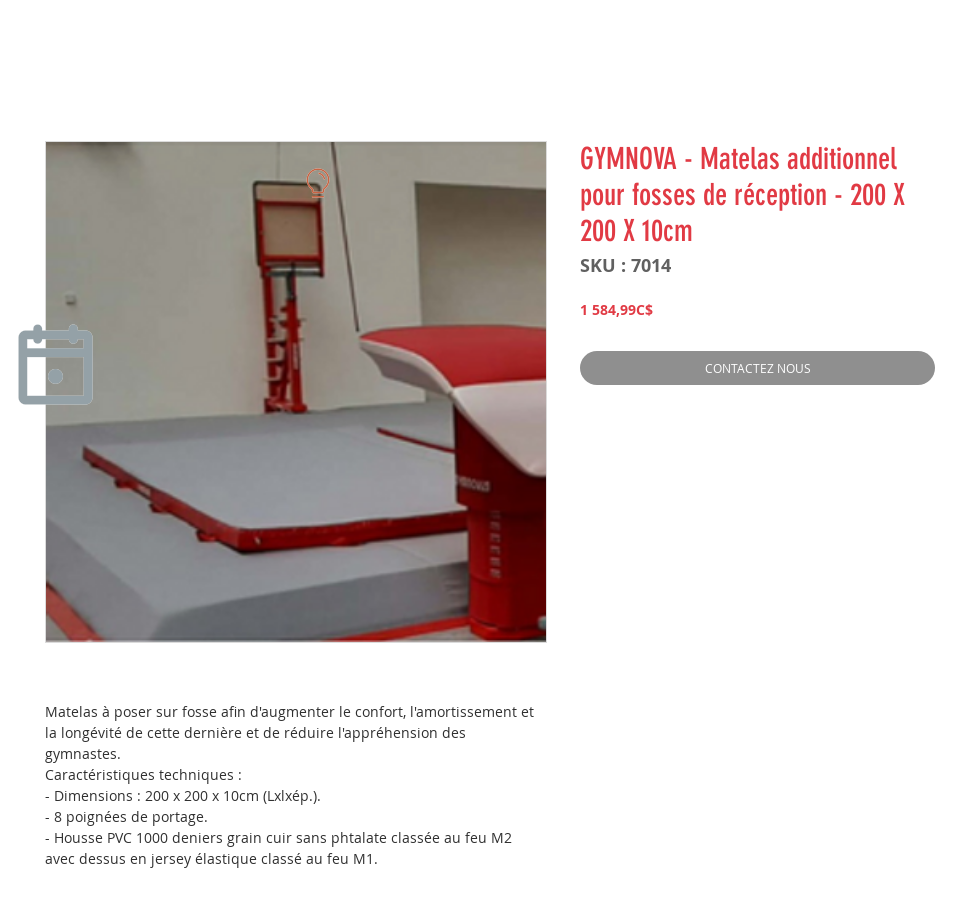  I want to click on indicates an event or reminder on today's date, so click(55, 367).